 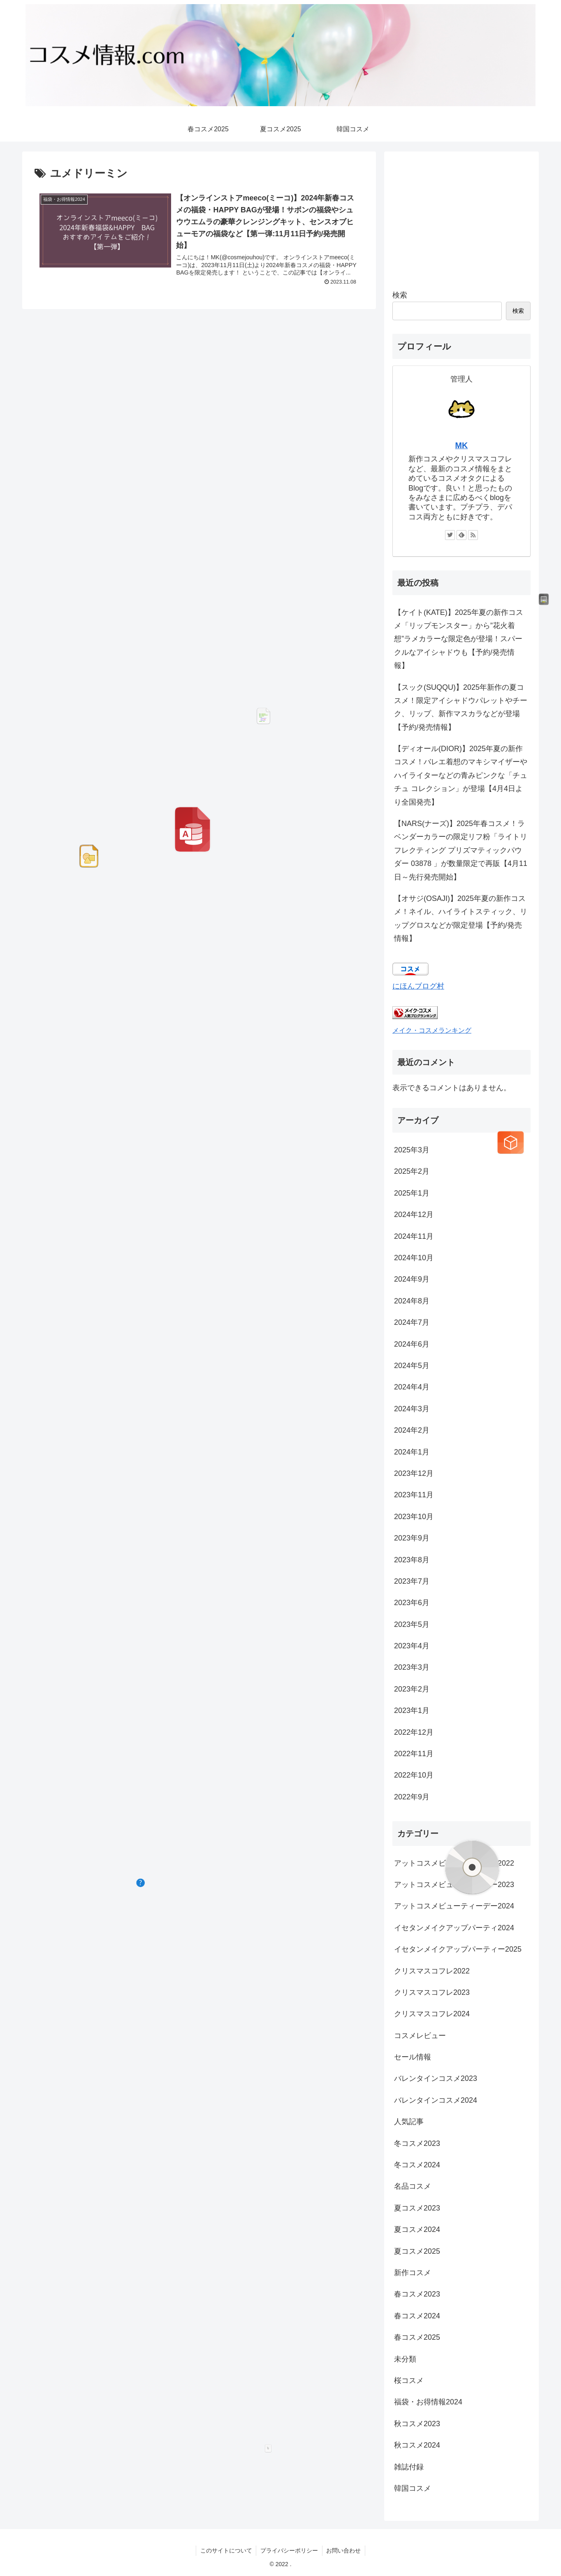 I want to click on indicates help or additional information is available, so click(x=140, y=1883).